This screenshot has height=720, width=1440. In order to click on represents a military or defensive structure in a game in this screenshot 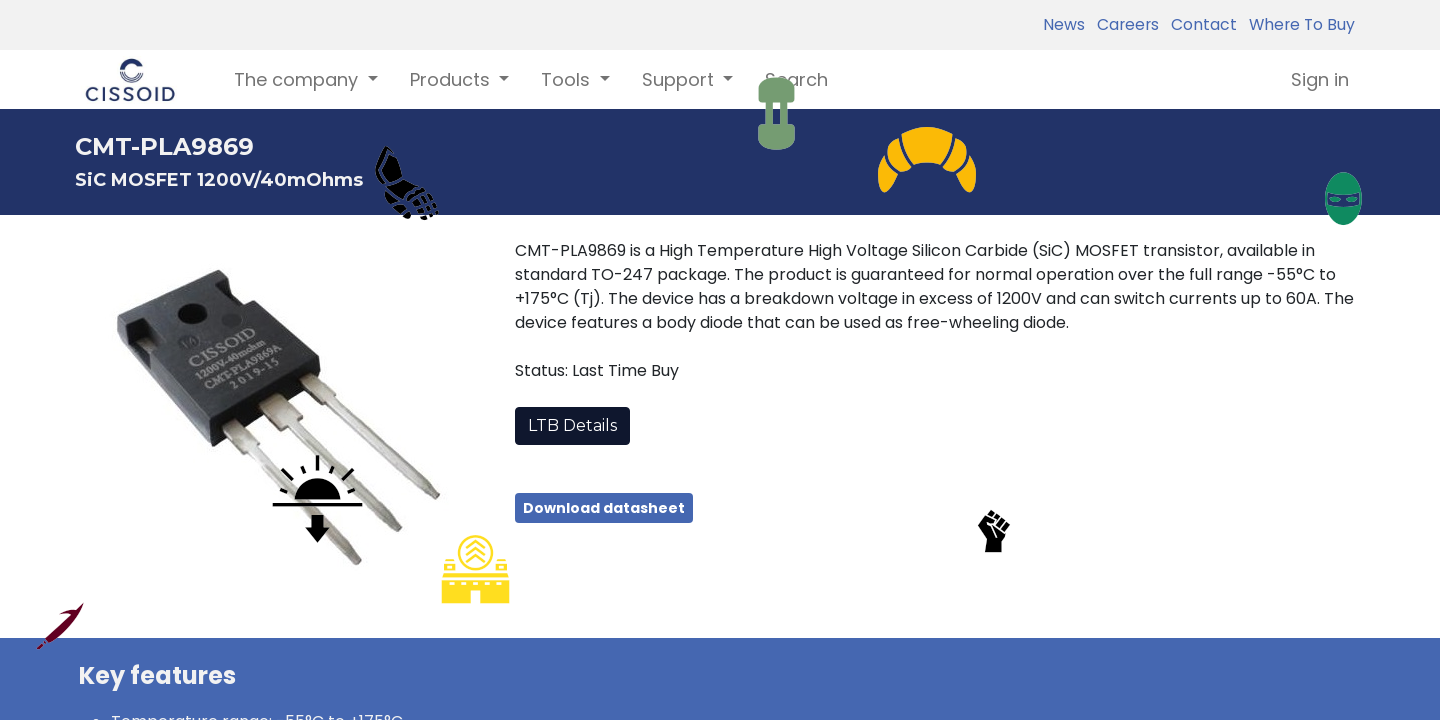, I will do `click(475, 569)`.